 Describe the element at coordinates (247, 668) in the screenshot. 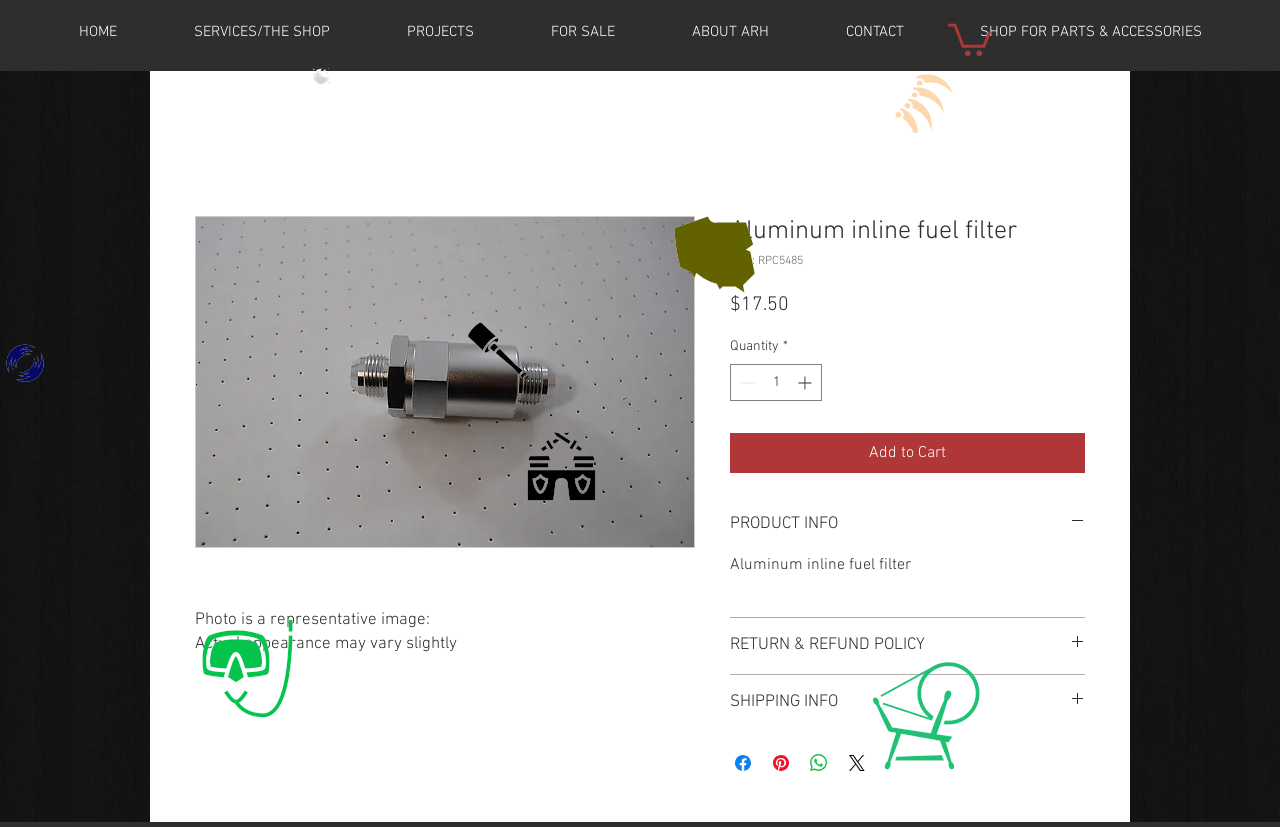

I see `access scuba diving or underwater activities` at that location.